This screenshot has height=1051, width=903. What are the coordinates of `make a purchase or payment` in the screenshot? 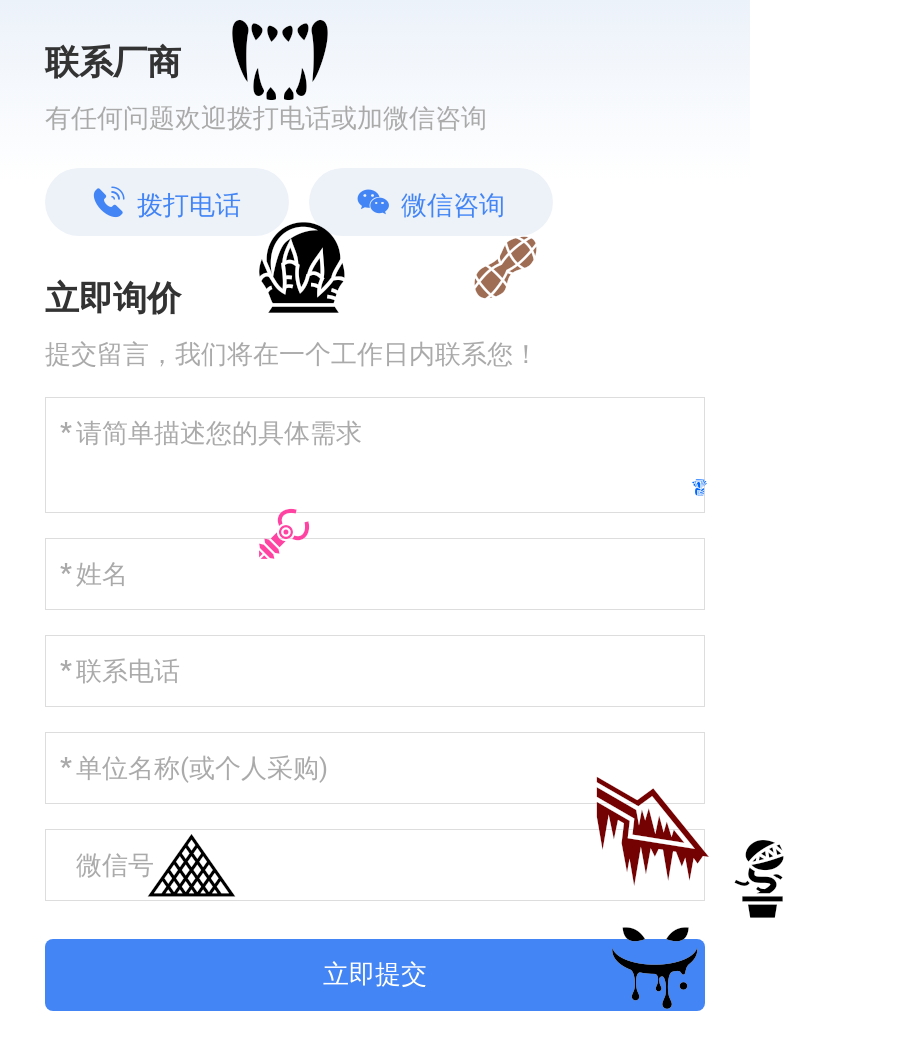 It's located at (699, 487).